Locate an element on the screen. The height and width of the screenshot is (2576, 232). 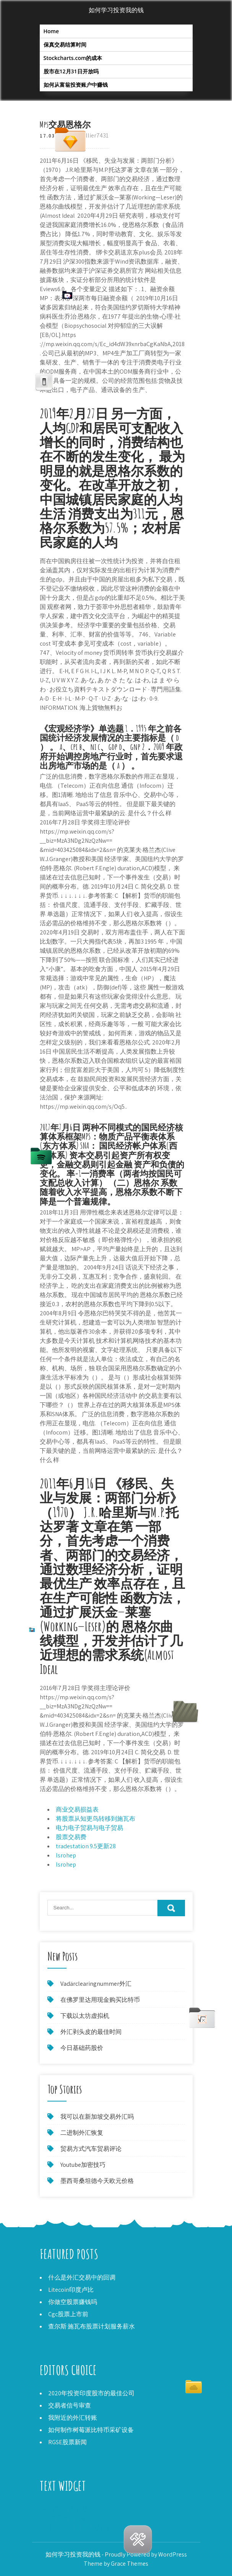
folder containing LibreOffice Math formula files is located at coordinates (202, 2018).